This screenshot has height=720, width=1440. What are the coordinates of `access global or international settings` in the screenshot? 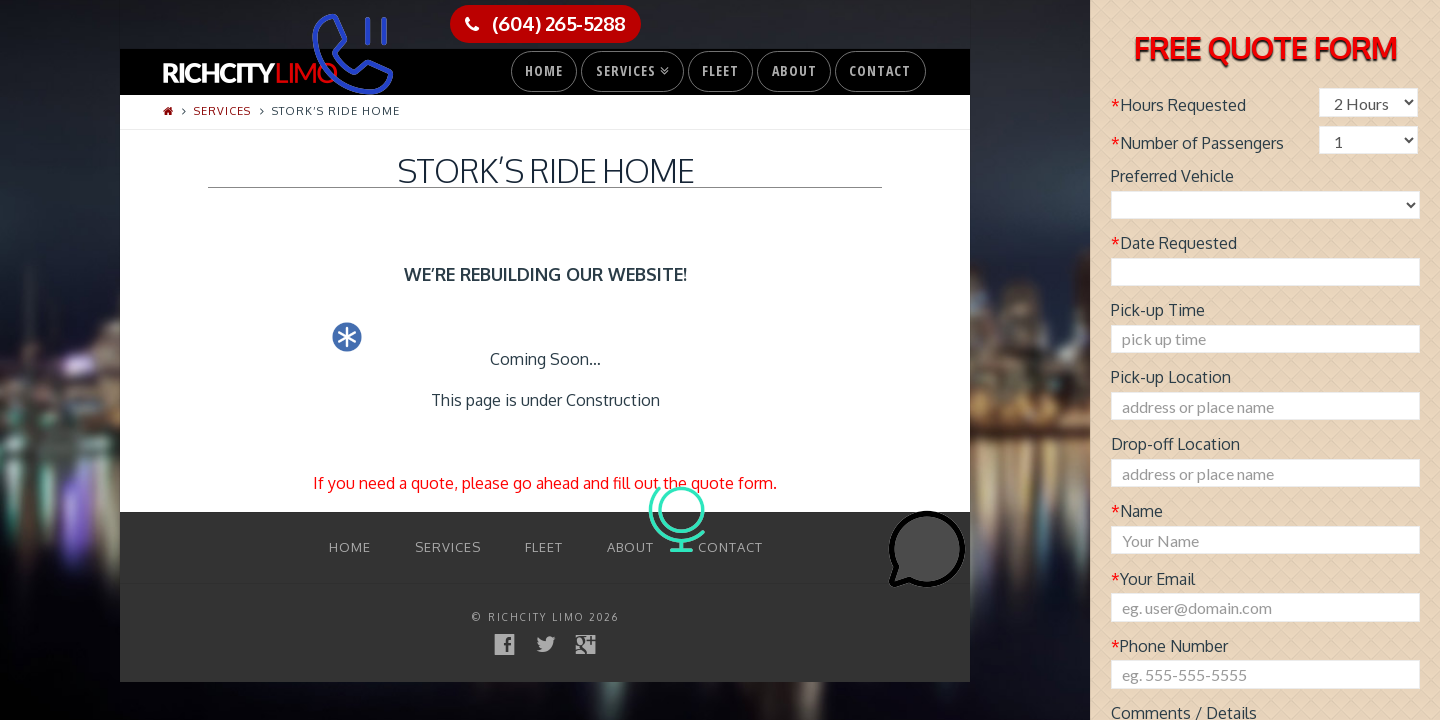 It's located at (679, 517).